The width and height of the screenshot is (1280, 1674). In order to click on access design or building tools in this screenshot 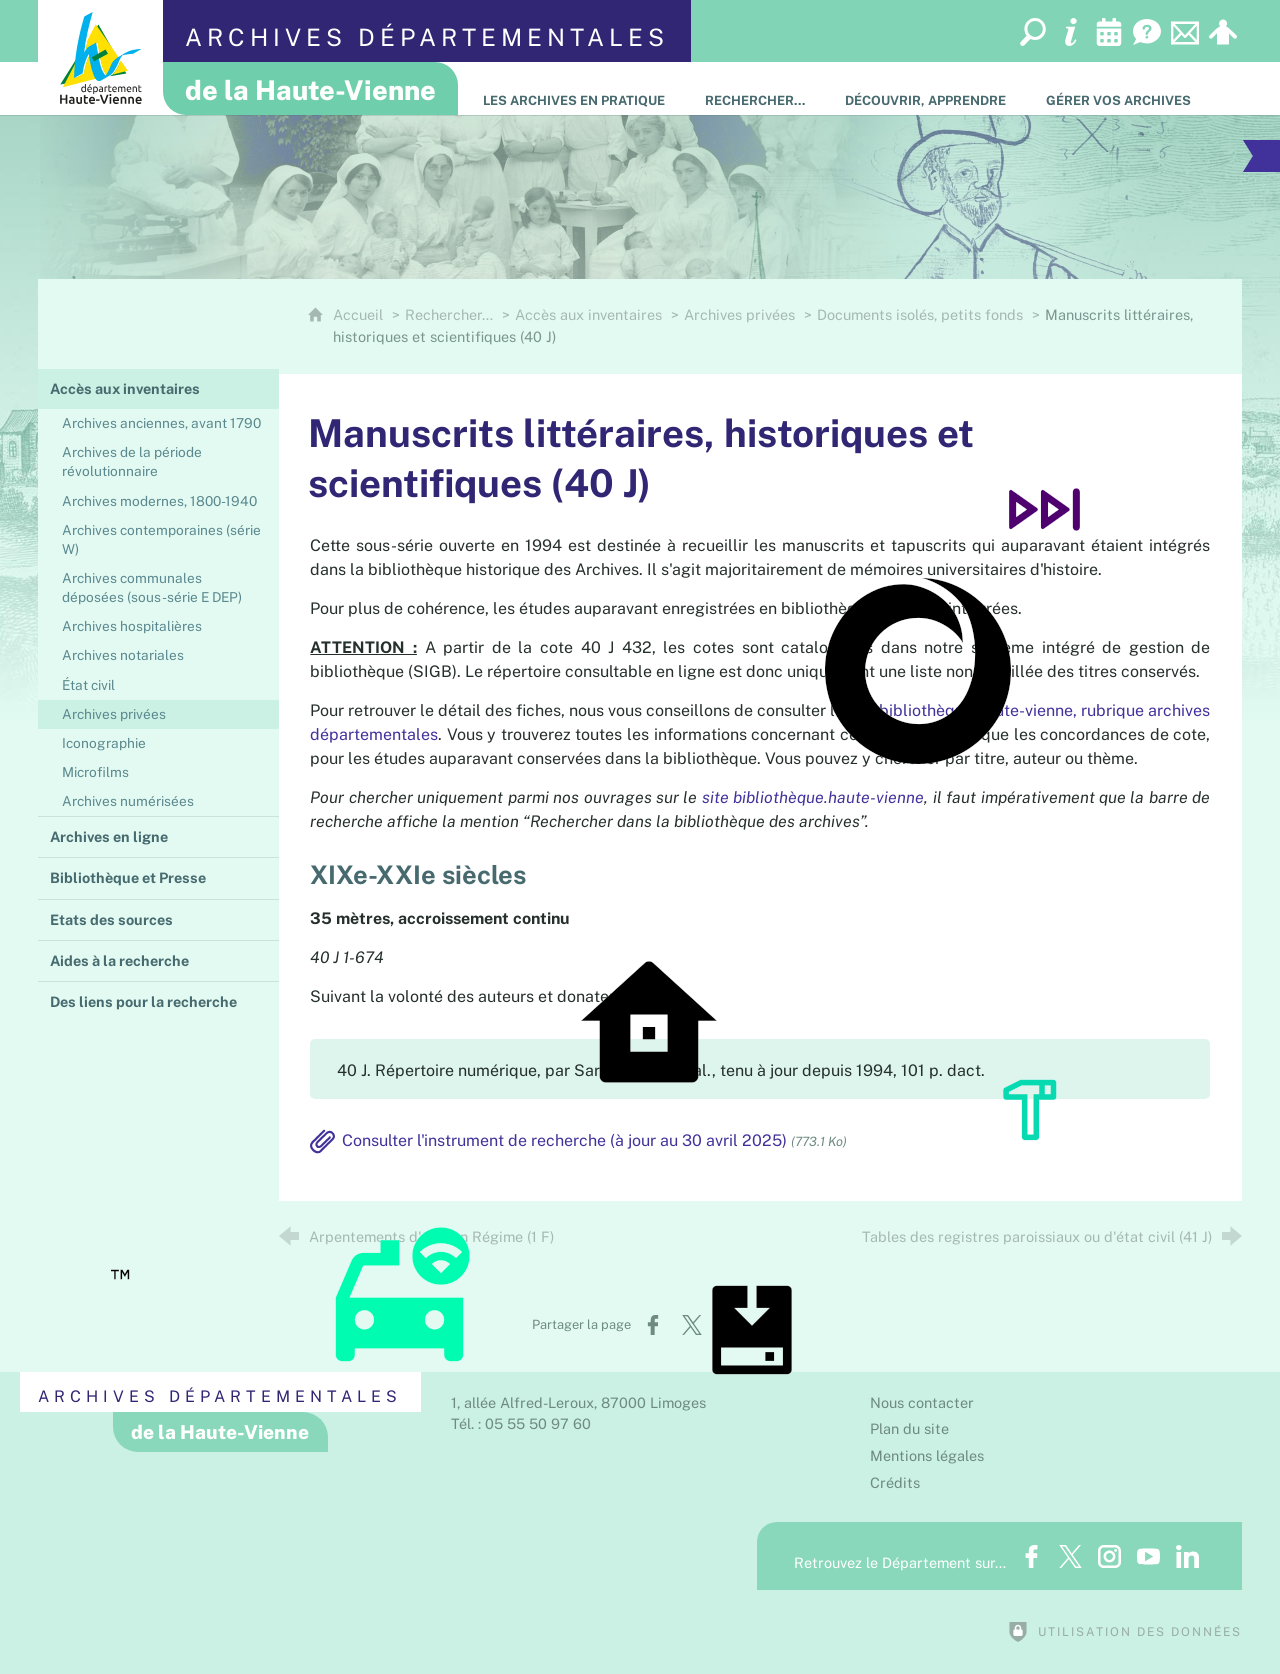, I will do `click(1030, 1108)`.